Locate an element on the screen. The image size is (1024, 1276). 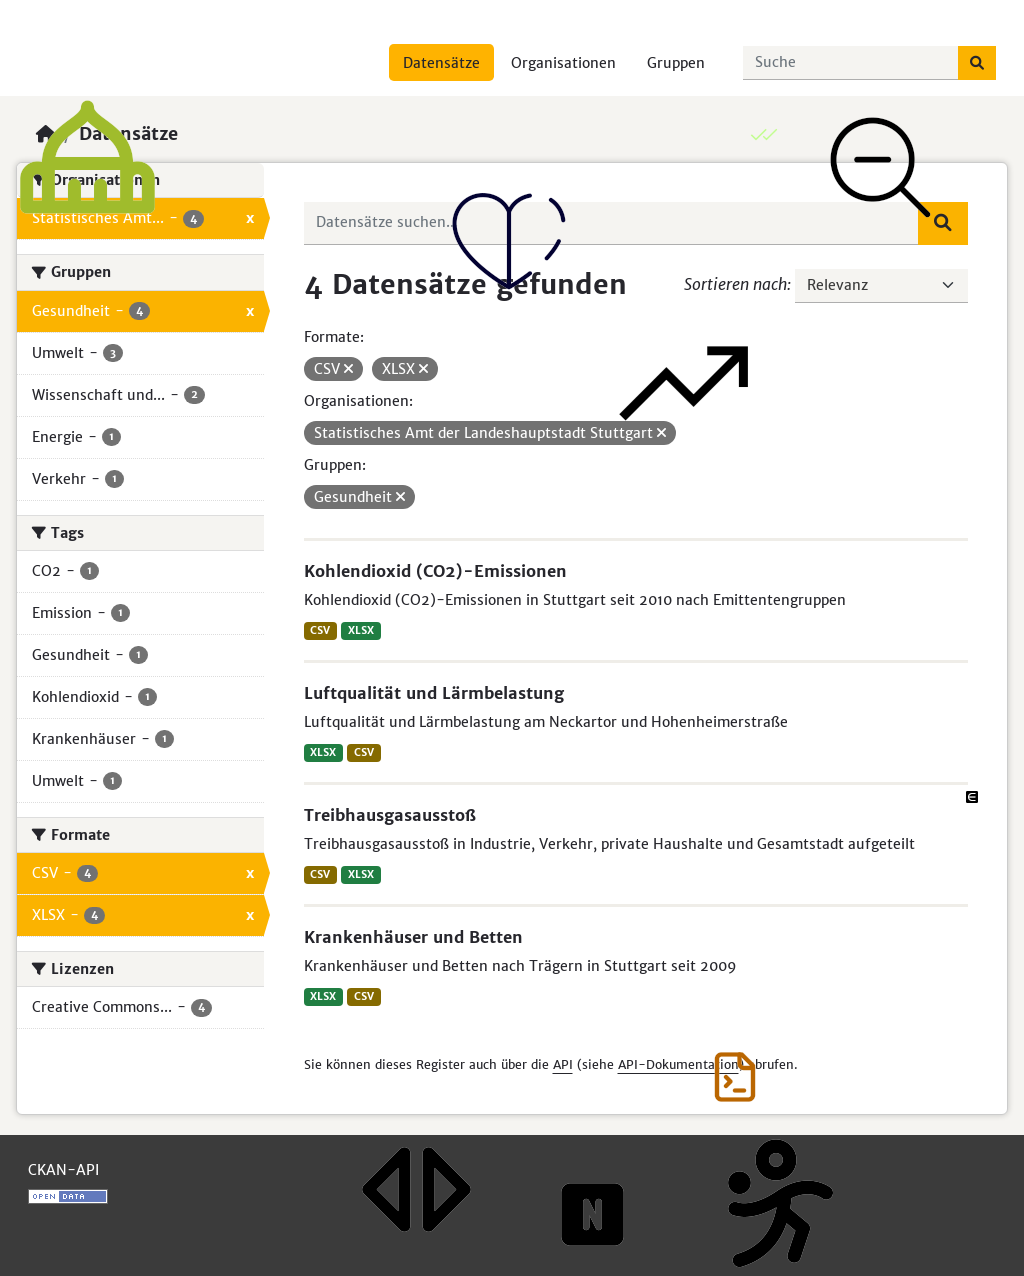
indicates set membership in mathematical notation is located at coordinates (972, 797).